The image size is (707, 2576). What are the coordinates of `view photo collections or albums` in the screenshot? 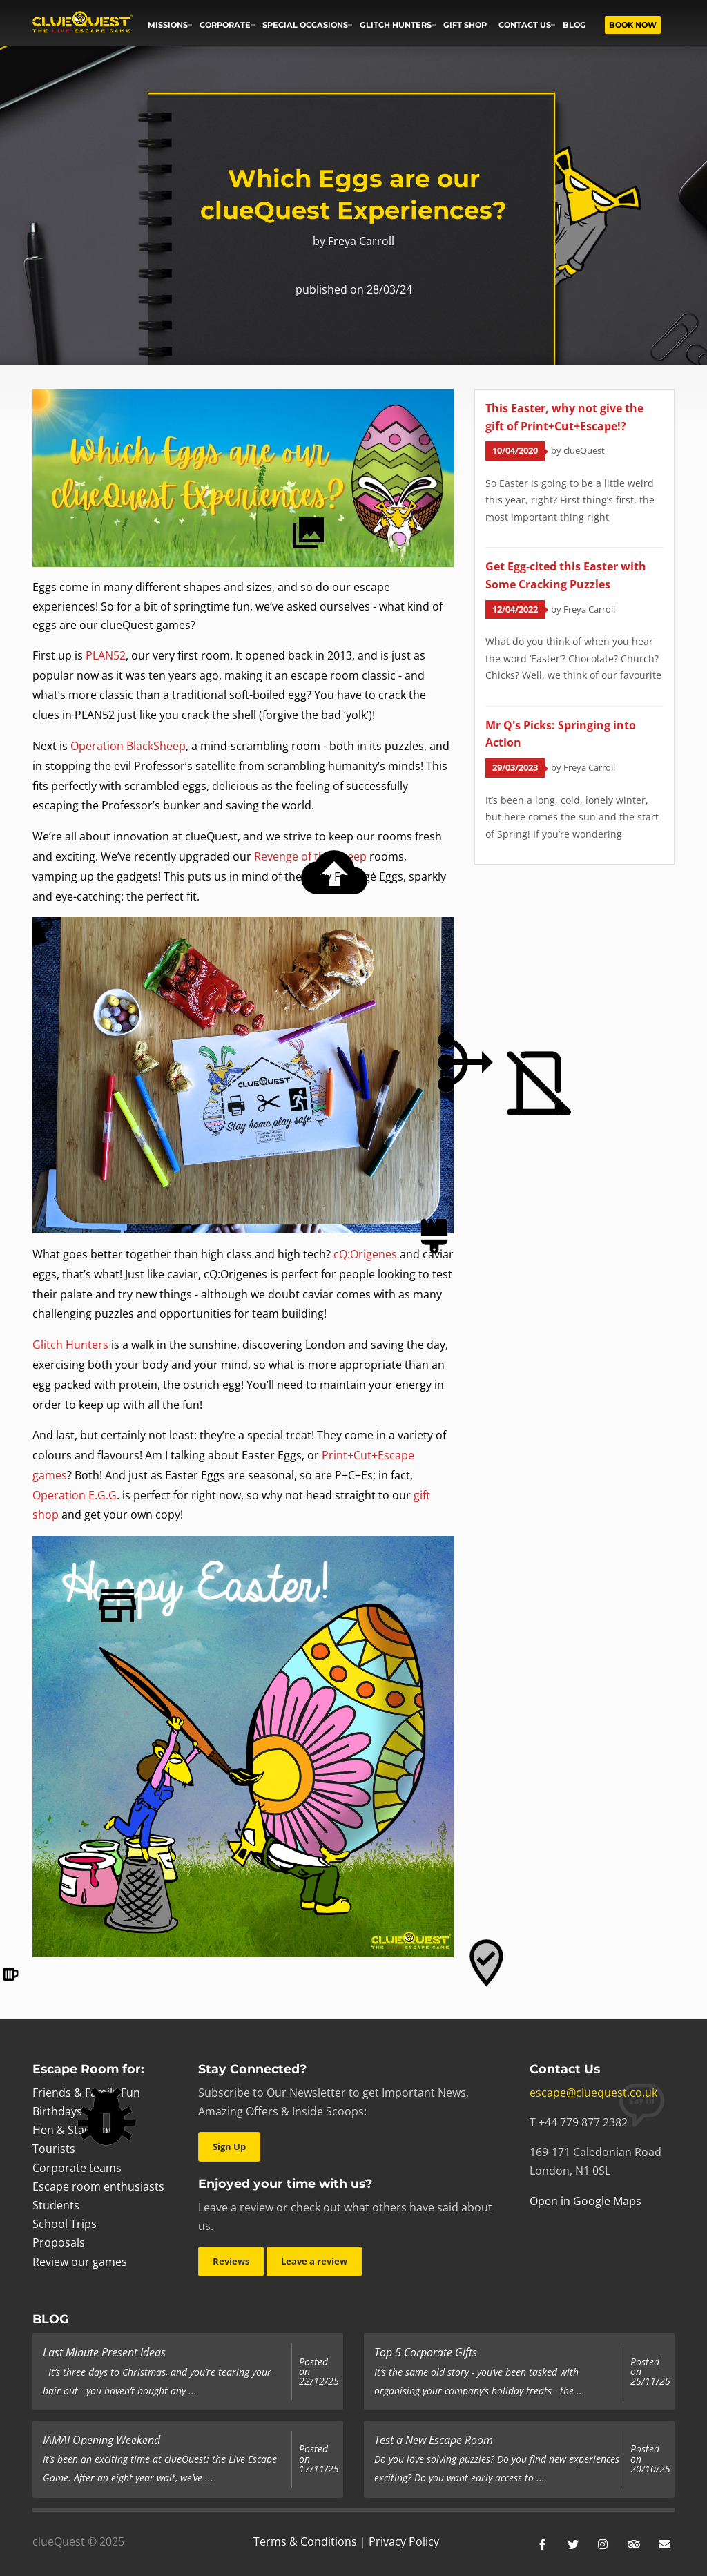 It's located at (308, 532).